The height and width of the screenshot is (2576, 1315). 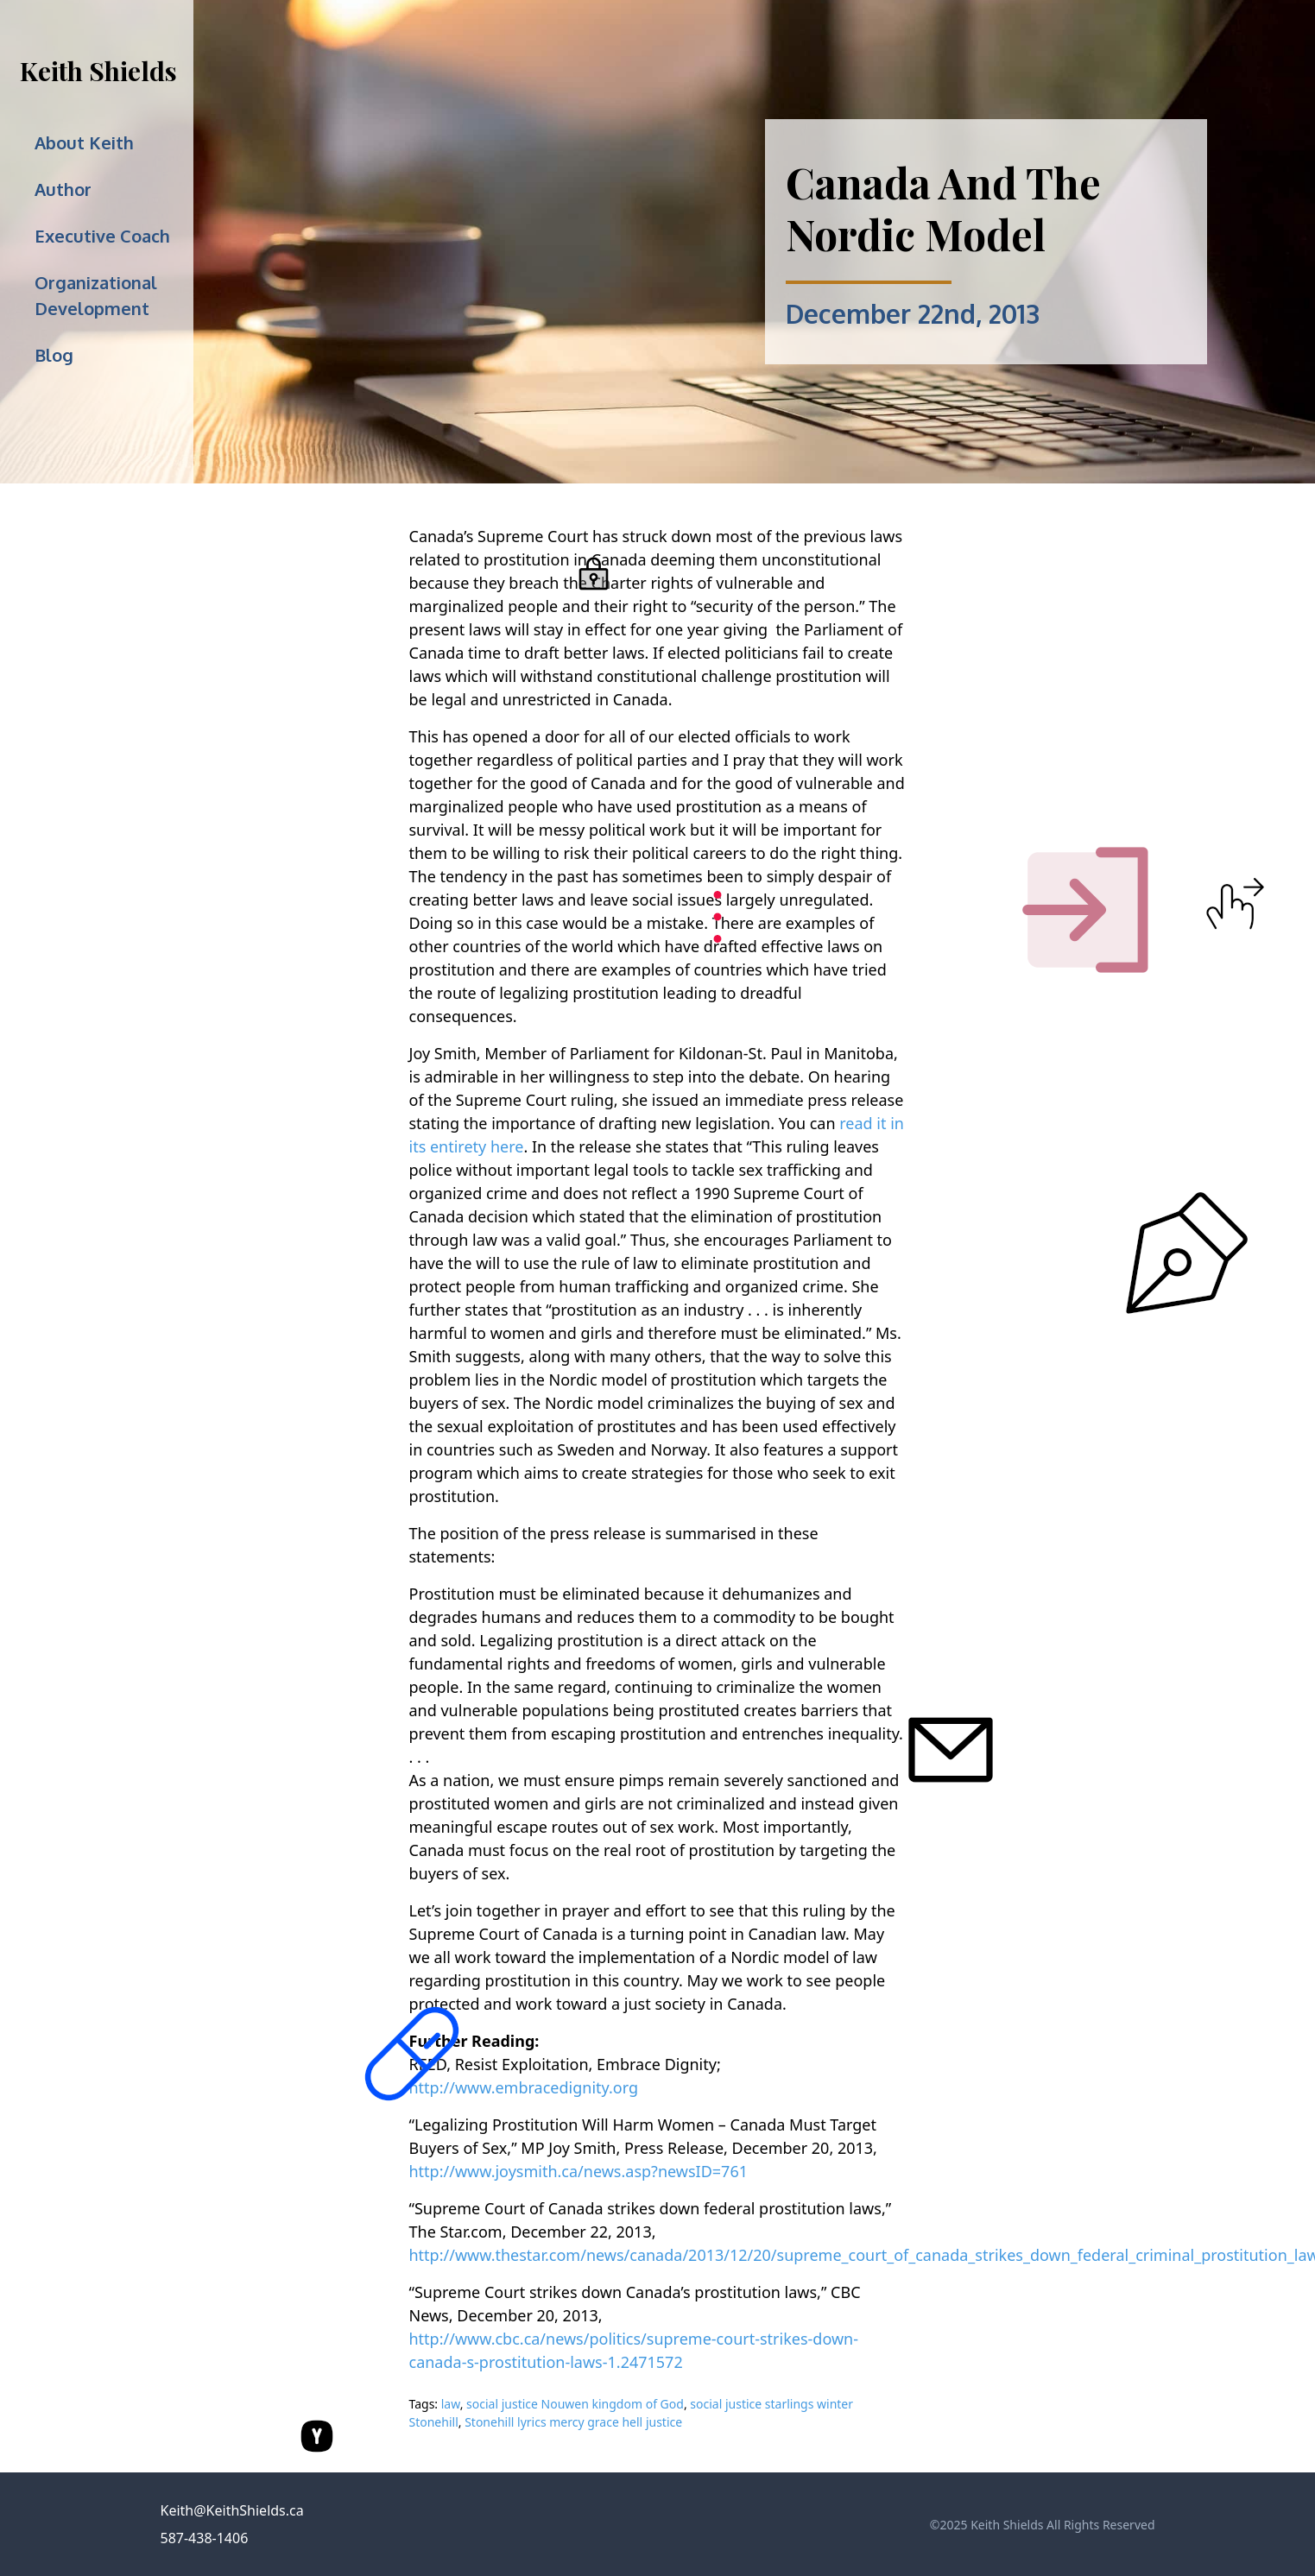 I want to click on represents the letter Y in a menu or keyboard interface, so click(x=317, y=2436).